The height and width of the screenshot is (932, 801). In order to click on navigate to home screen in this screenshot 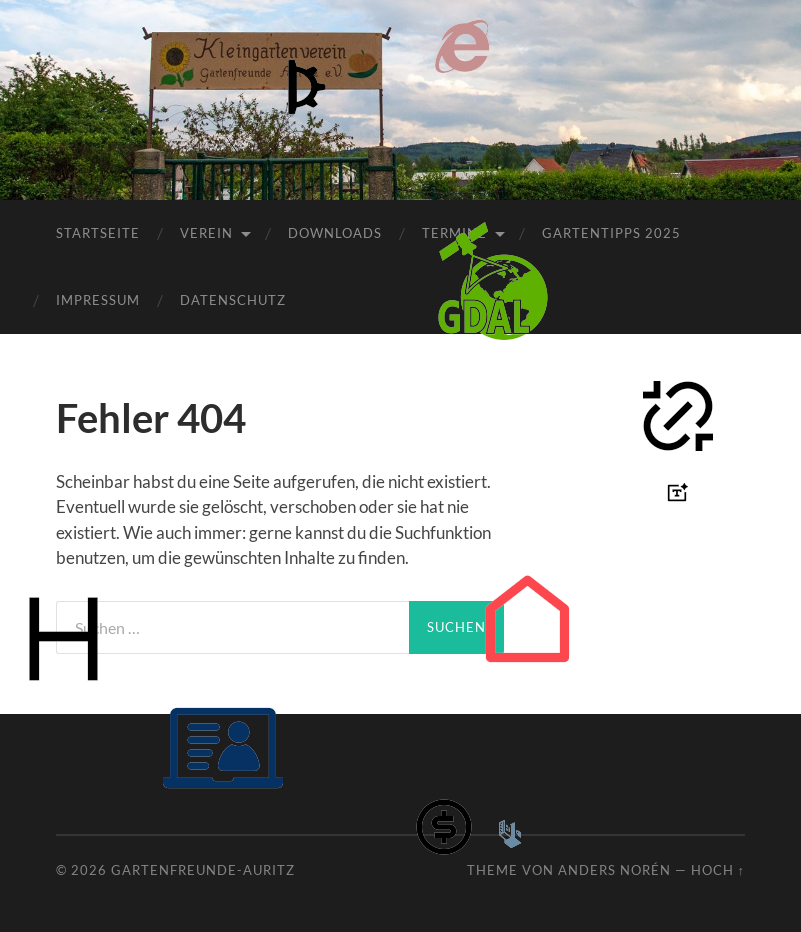, I will do `click(527, 620)`.